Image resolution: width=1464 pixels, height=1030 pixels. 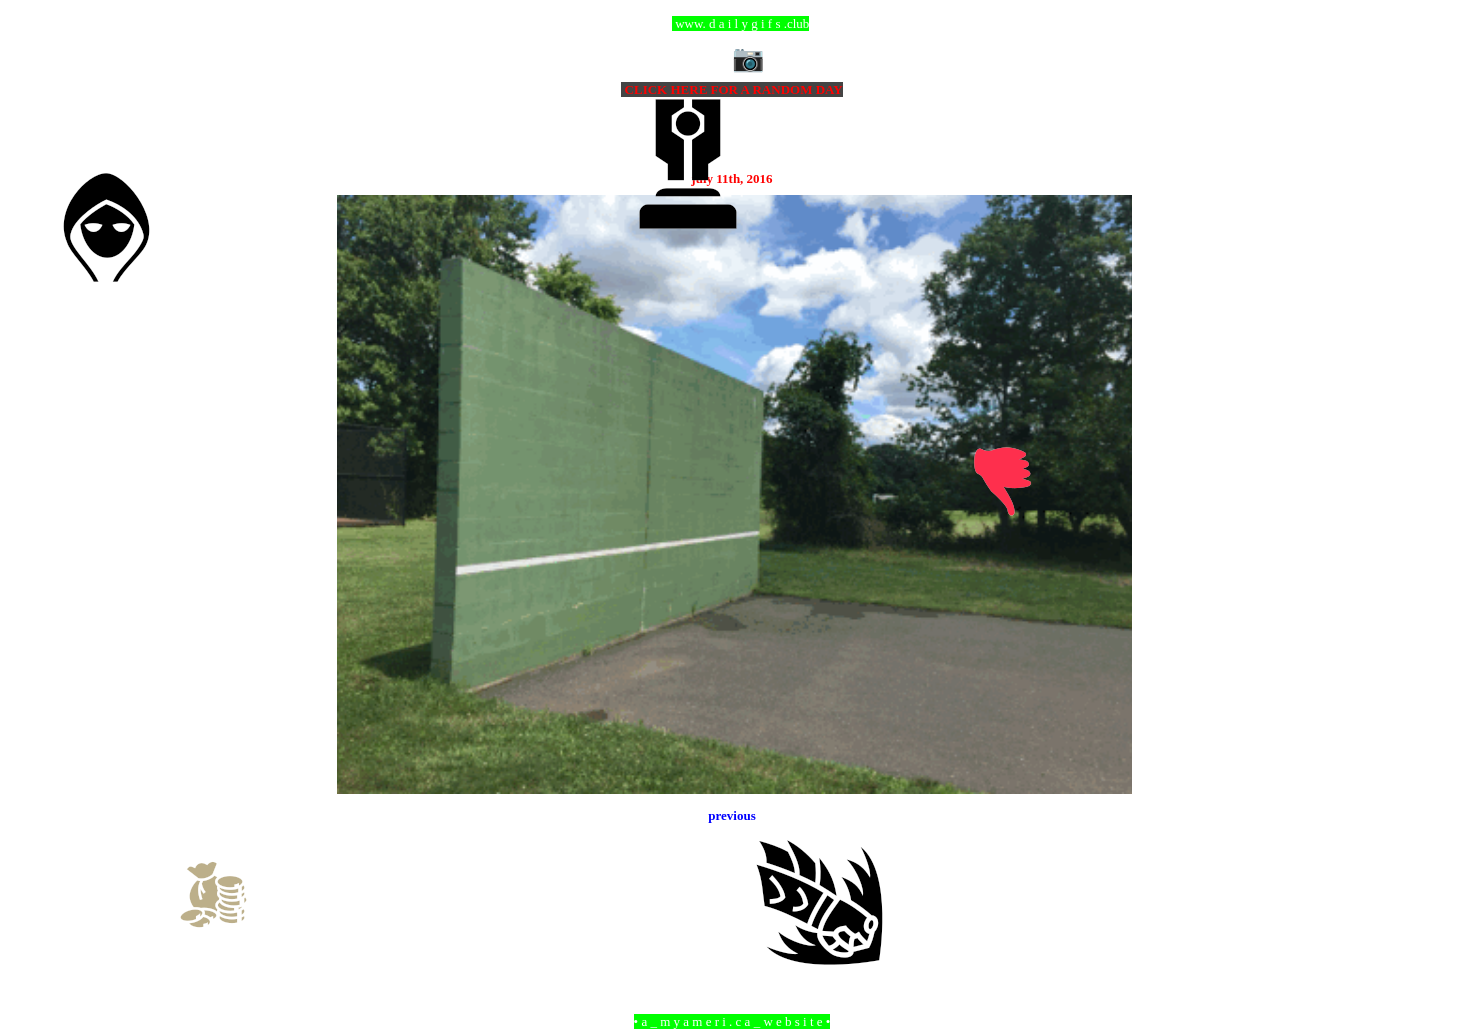 What do you see at coordinates (106, 227) in the screenshot?
I see `select rogue or stealth character class` at bounding box center [106, 227].